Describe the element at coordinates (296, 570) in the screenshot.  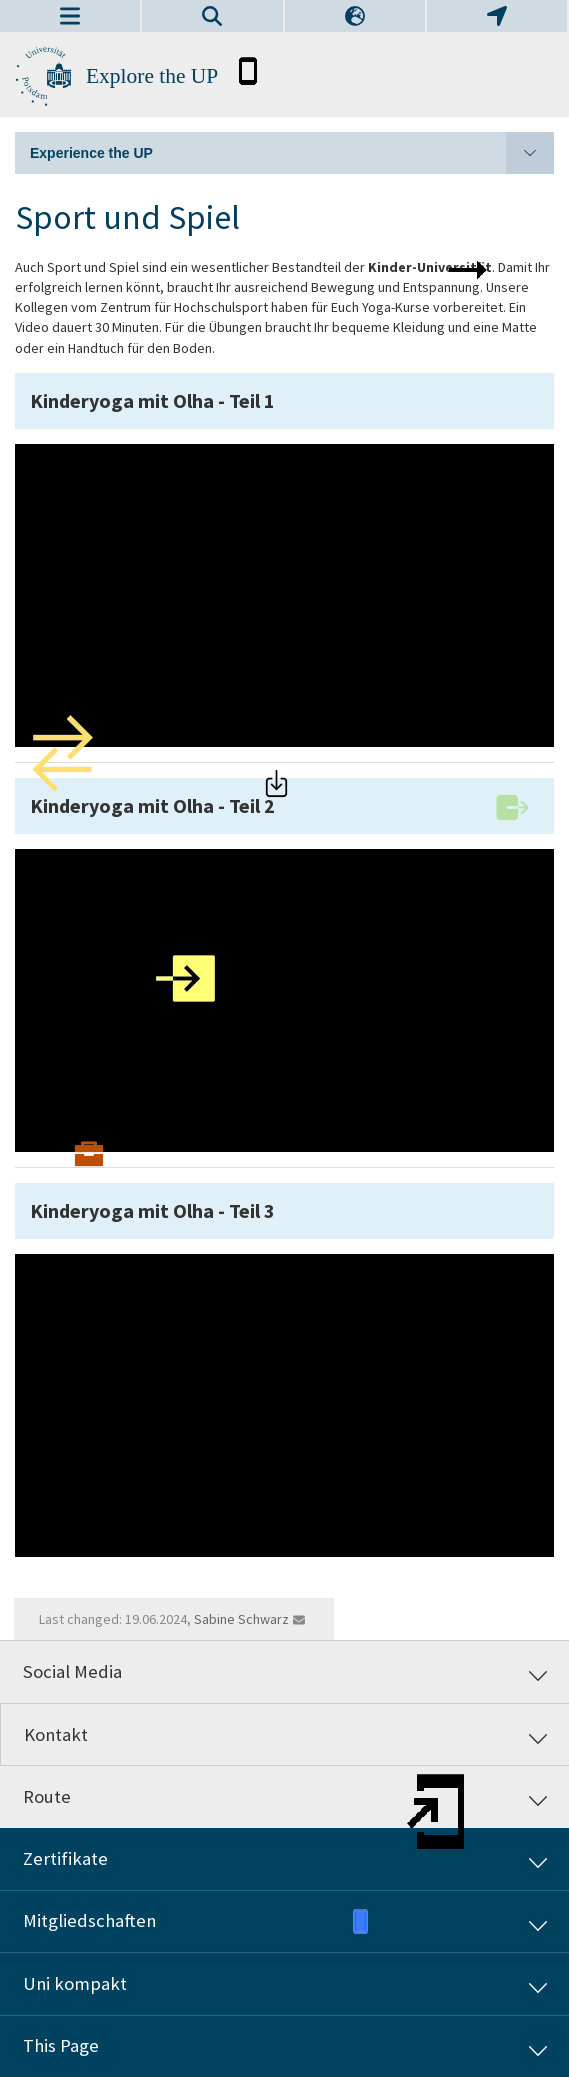
I see `clear all notifications or messages` at that location.